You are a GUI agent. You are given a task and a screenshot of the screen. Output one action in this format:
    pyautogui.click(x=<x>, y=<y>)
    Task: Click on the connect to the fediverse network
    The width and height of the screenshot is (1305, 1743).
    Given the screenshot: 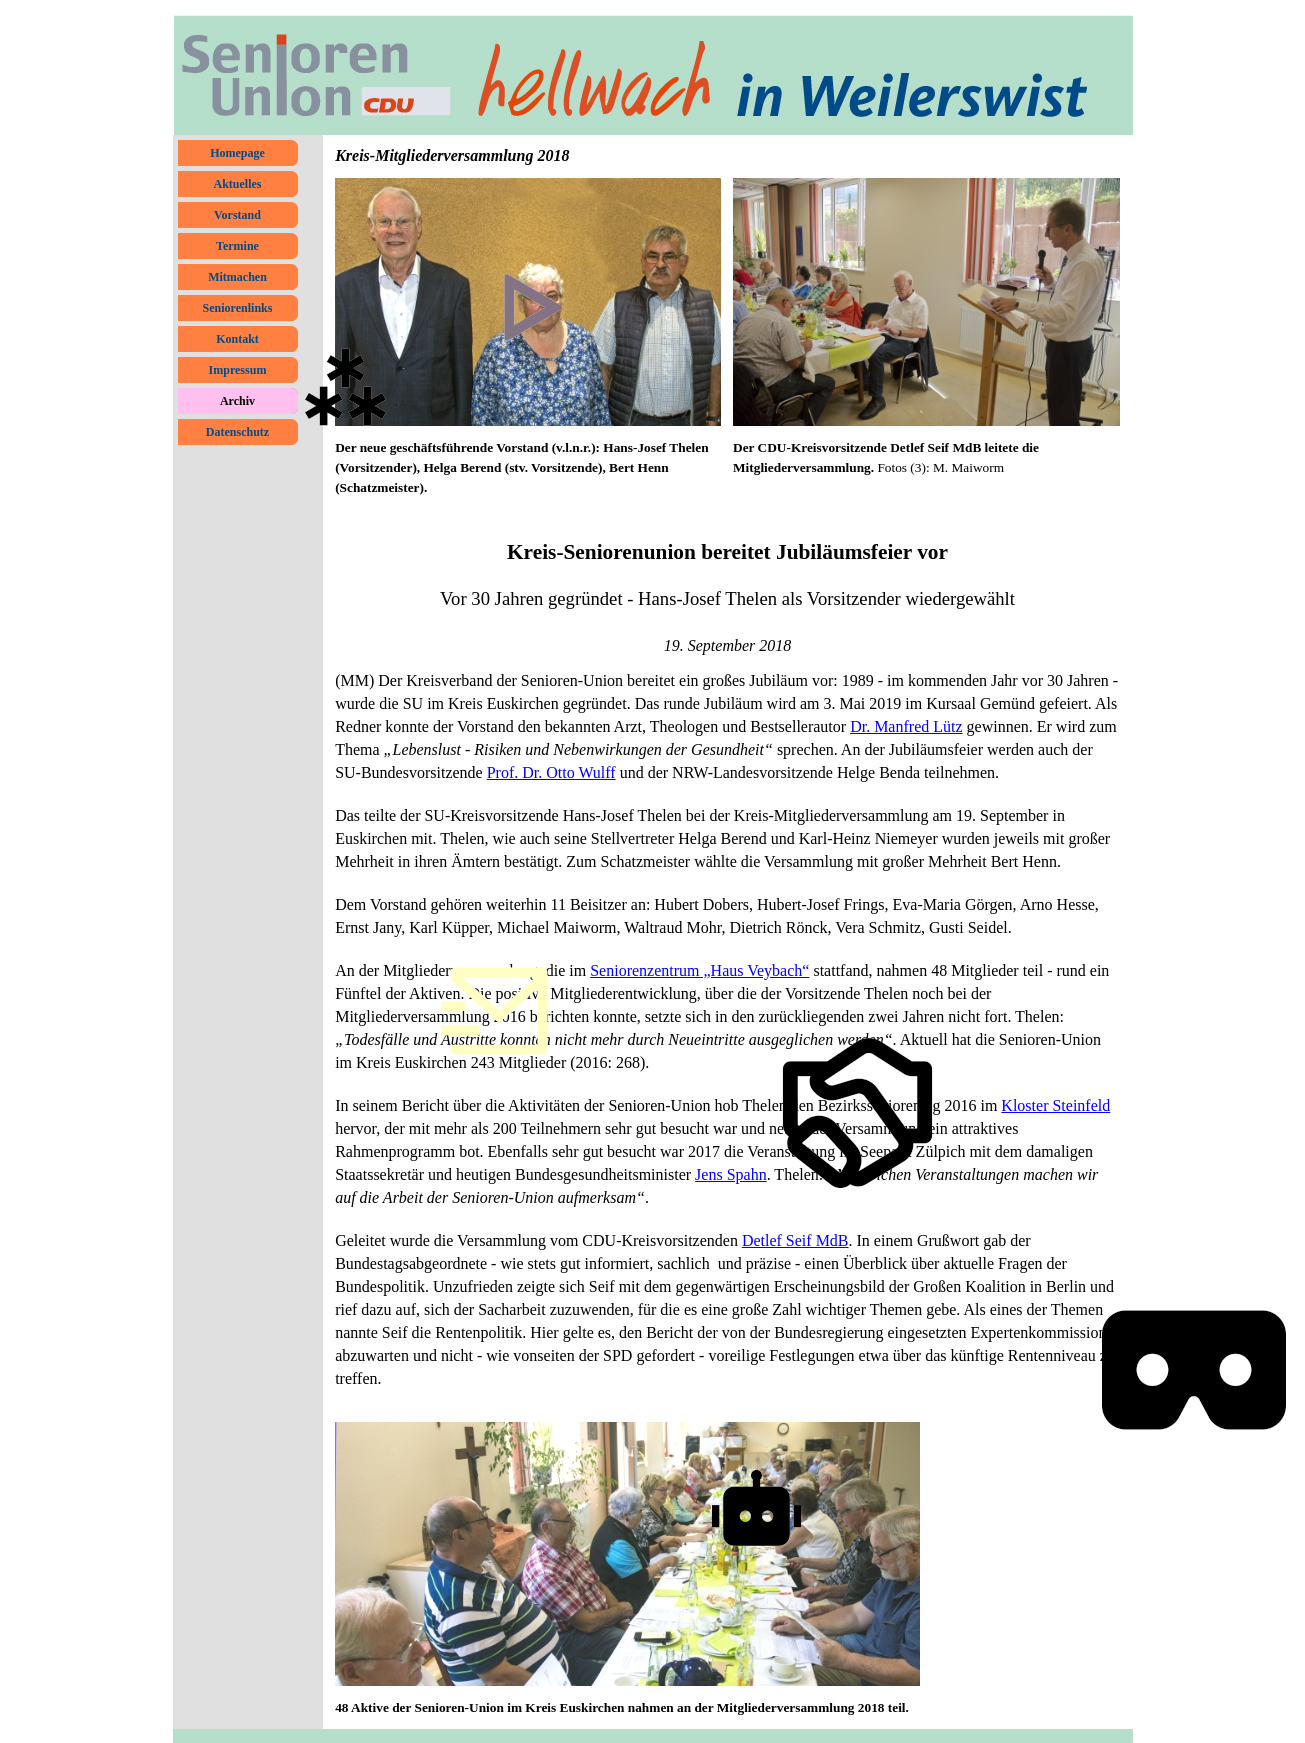 What is the action you would take?
    pyautogui.click(x=345, y=389)
    